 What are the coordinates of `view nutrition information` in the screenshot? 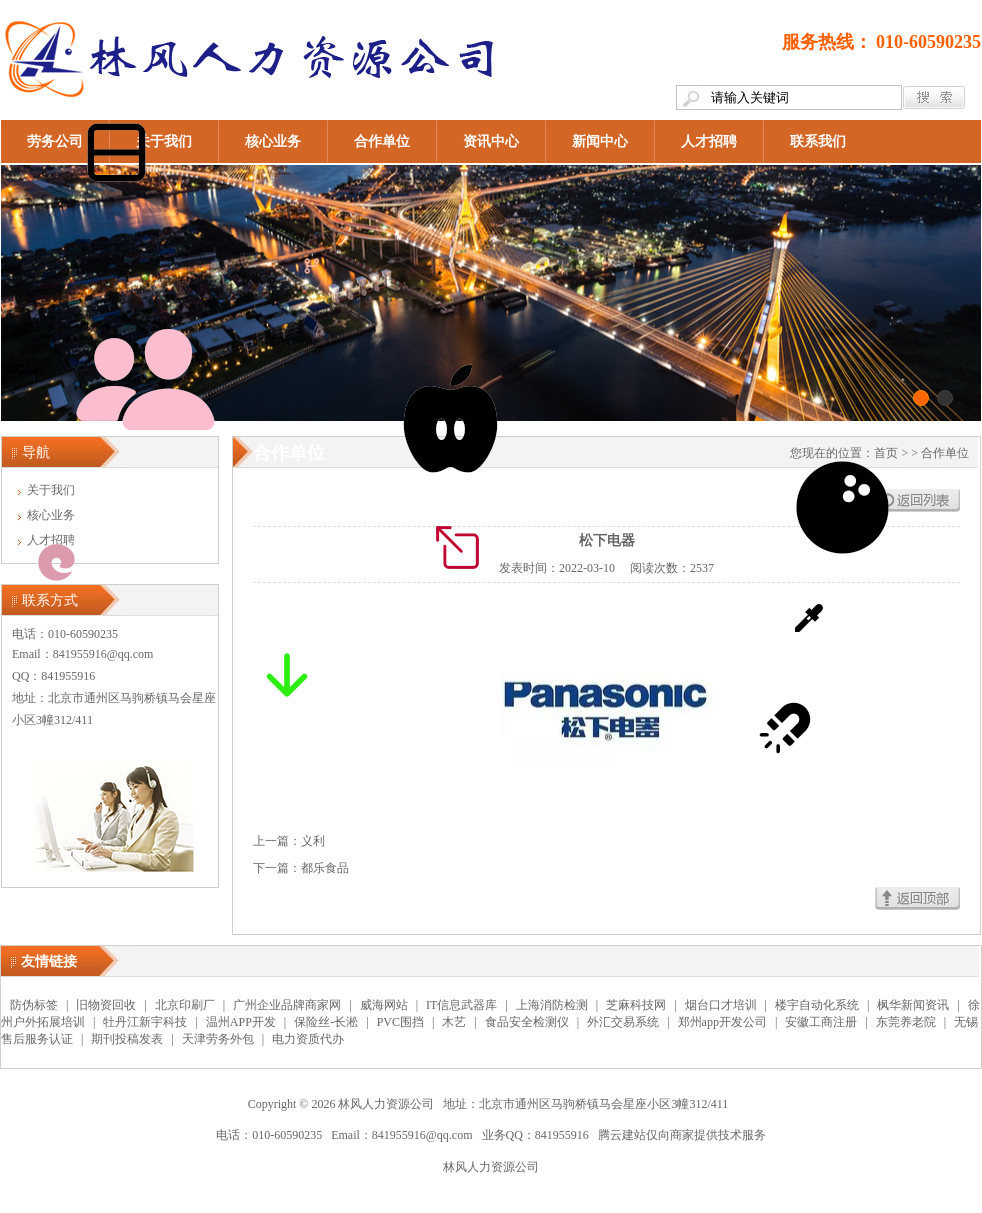 It's located at (450, 418).